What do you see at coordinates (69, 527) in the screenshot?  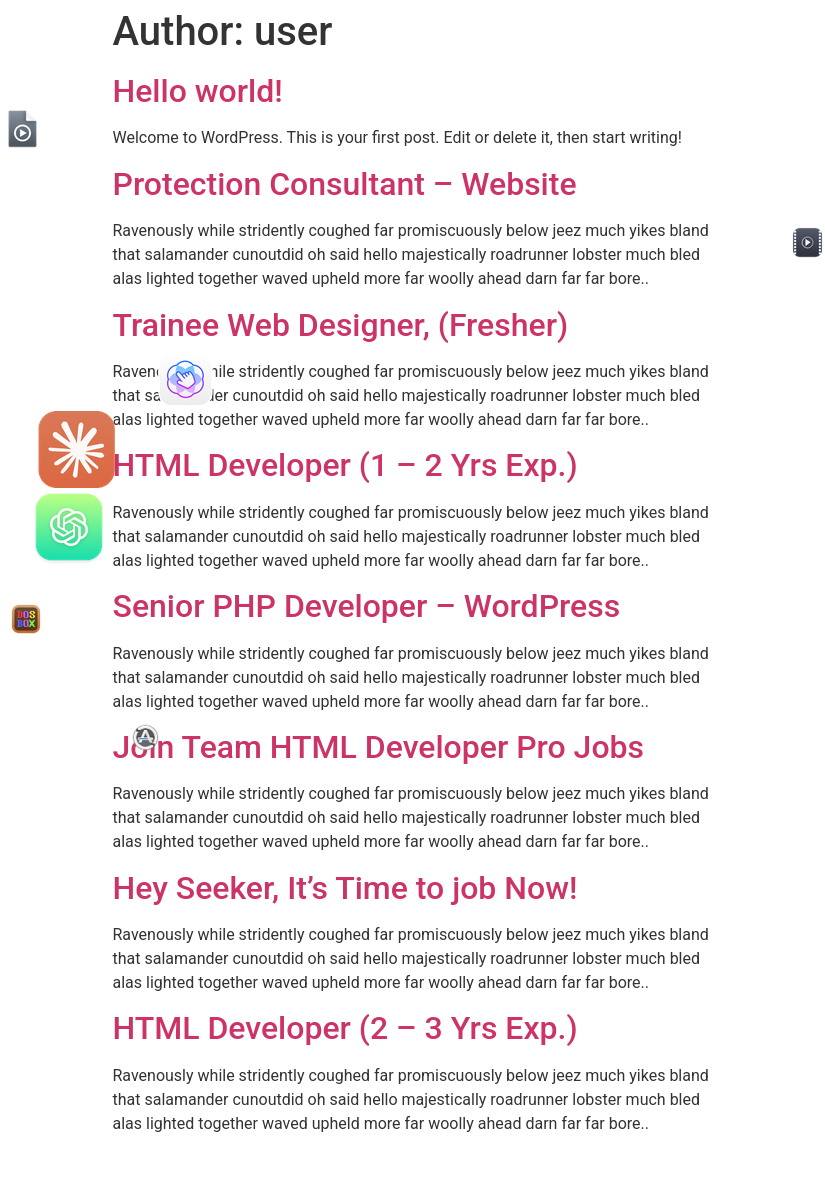 I see `open the OpenAI ChatGPT app` at bounding box center [69, 527].